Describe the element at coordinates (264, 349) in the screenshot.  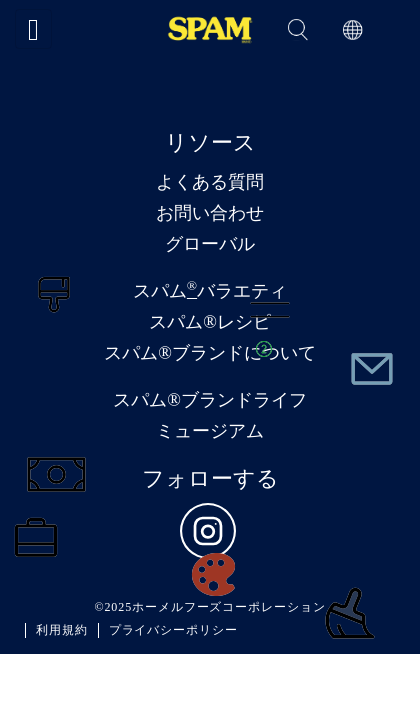
I see `indicates step two in a multi-step process` at that location.